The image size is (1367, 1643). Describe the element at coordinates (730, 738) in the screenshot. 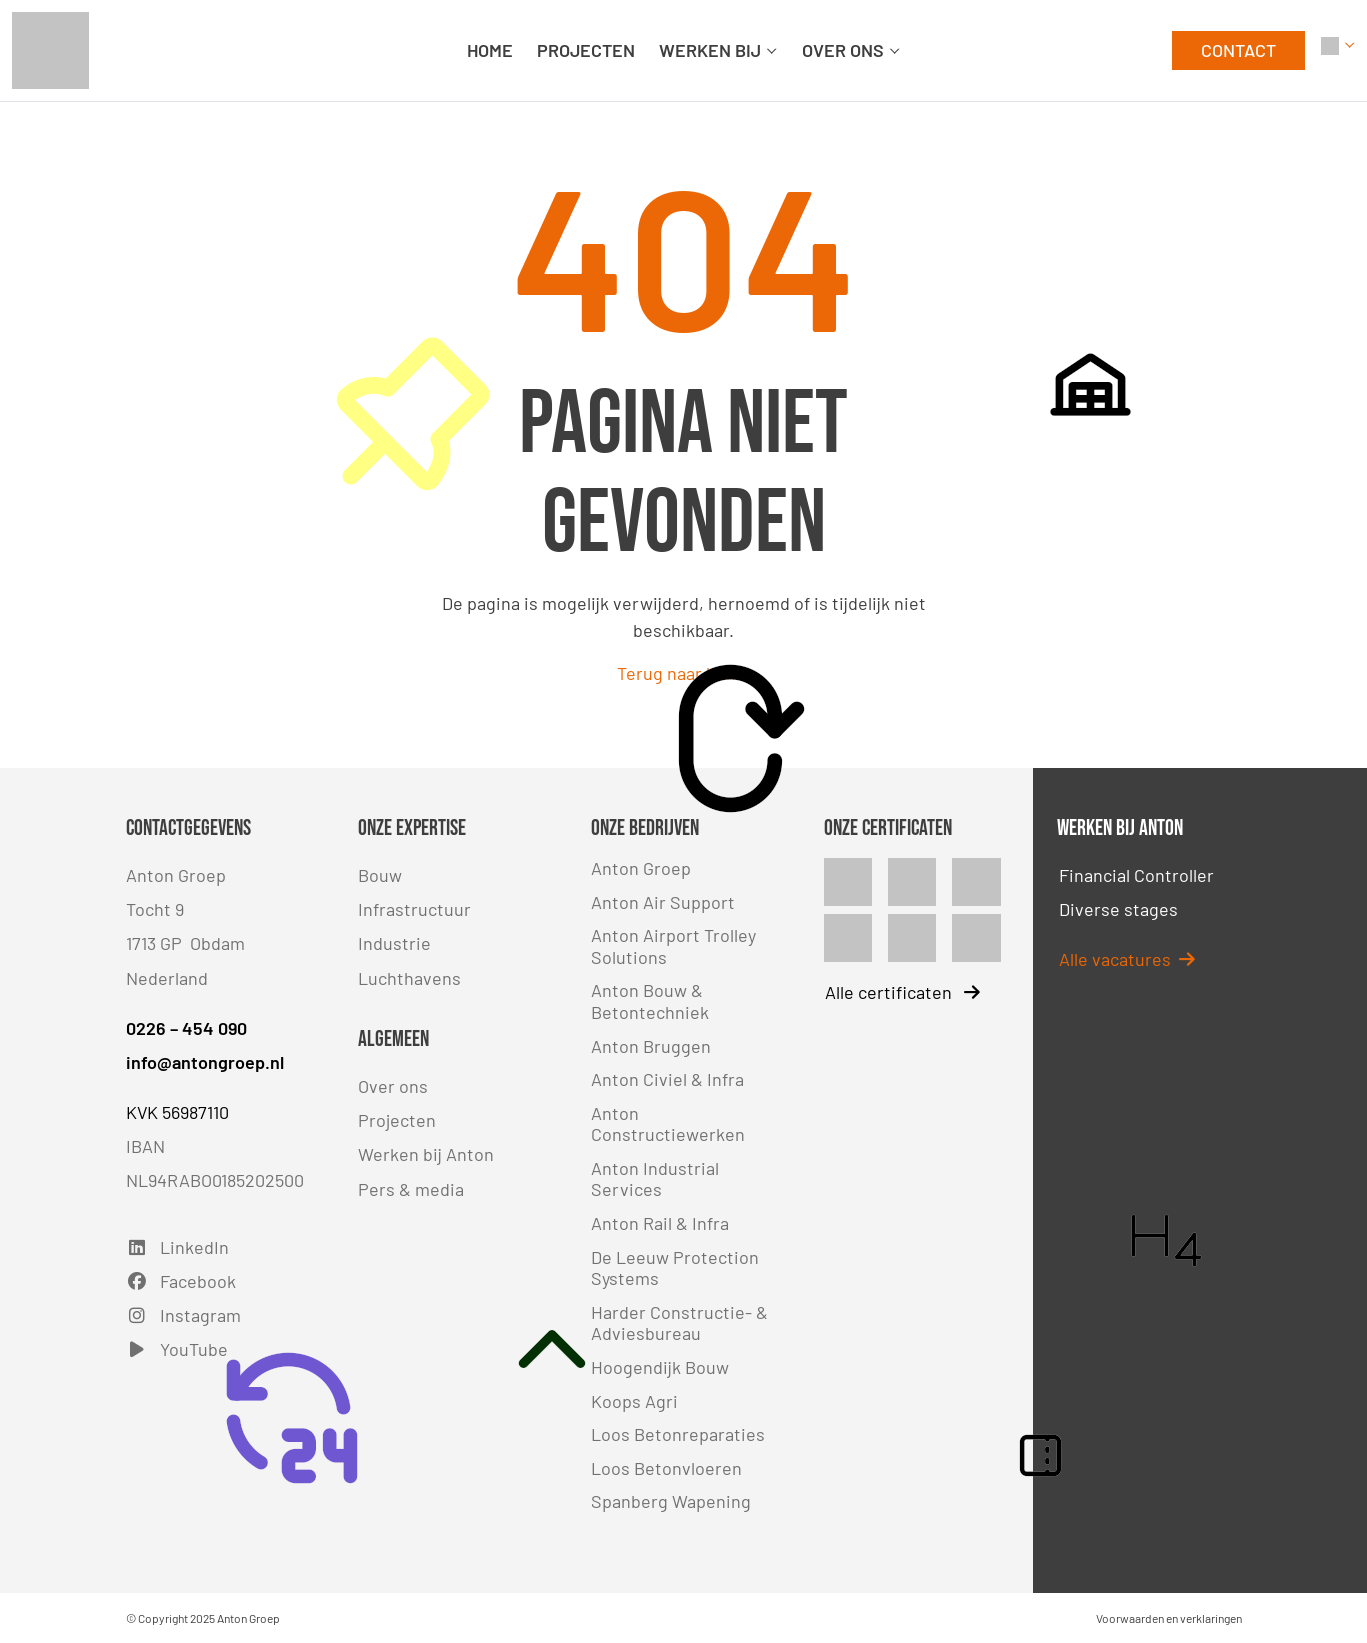

I see `refresh or reload content` at that location.